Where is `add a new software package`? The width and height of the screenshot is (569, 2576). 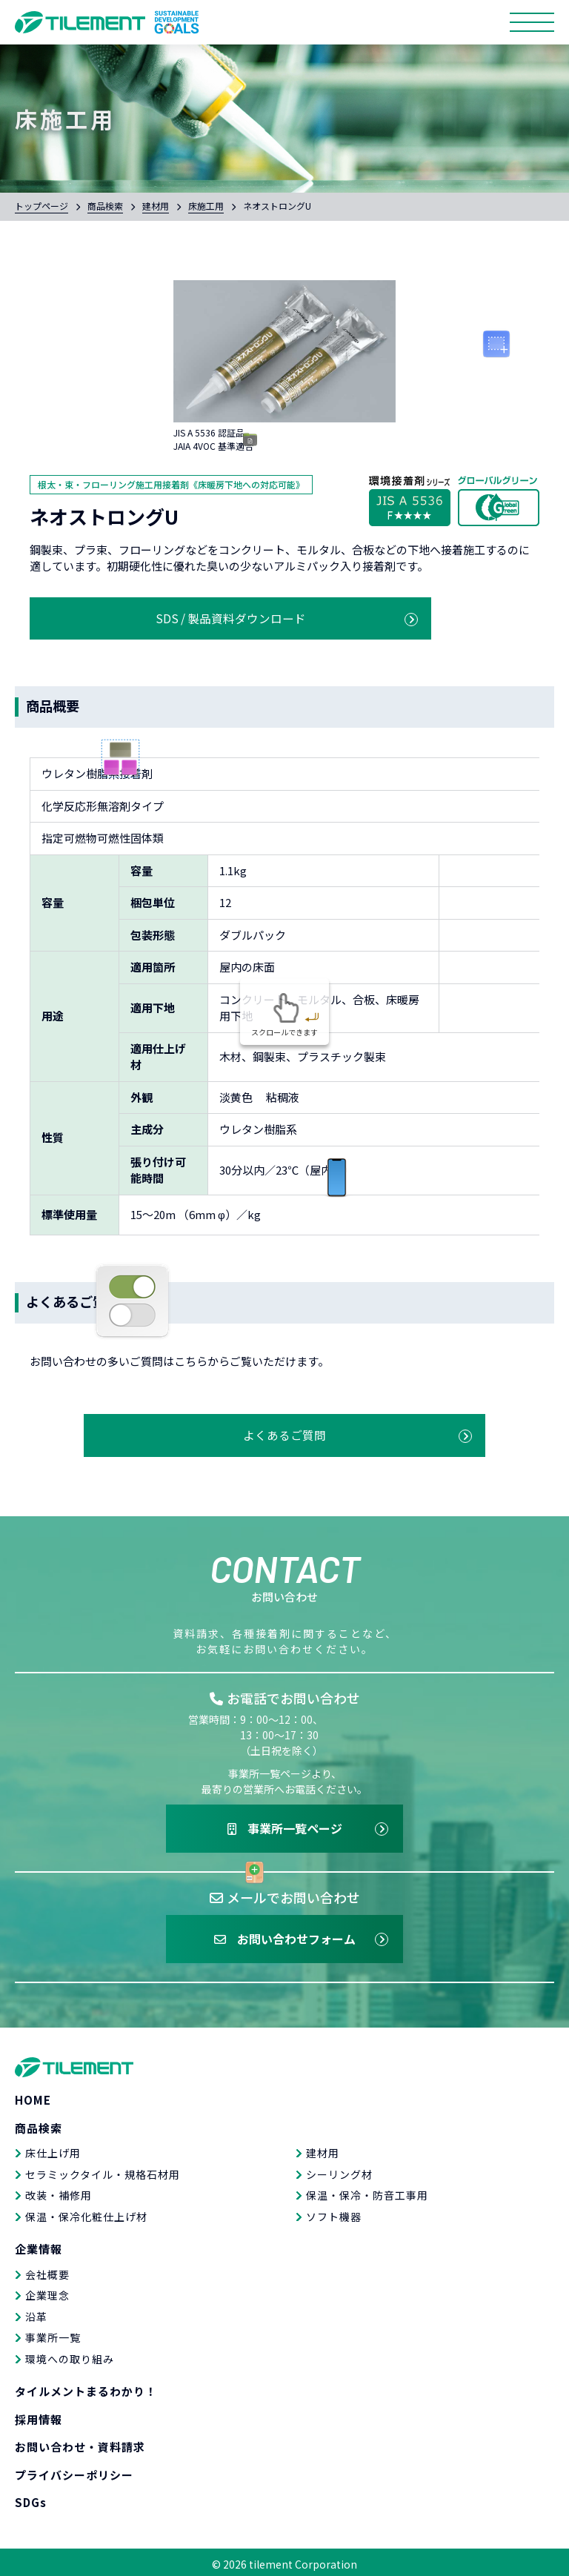
add a new software package is located at coordinates (254, 1872).